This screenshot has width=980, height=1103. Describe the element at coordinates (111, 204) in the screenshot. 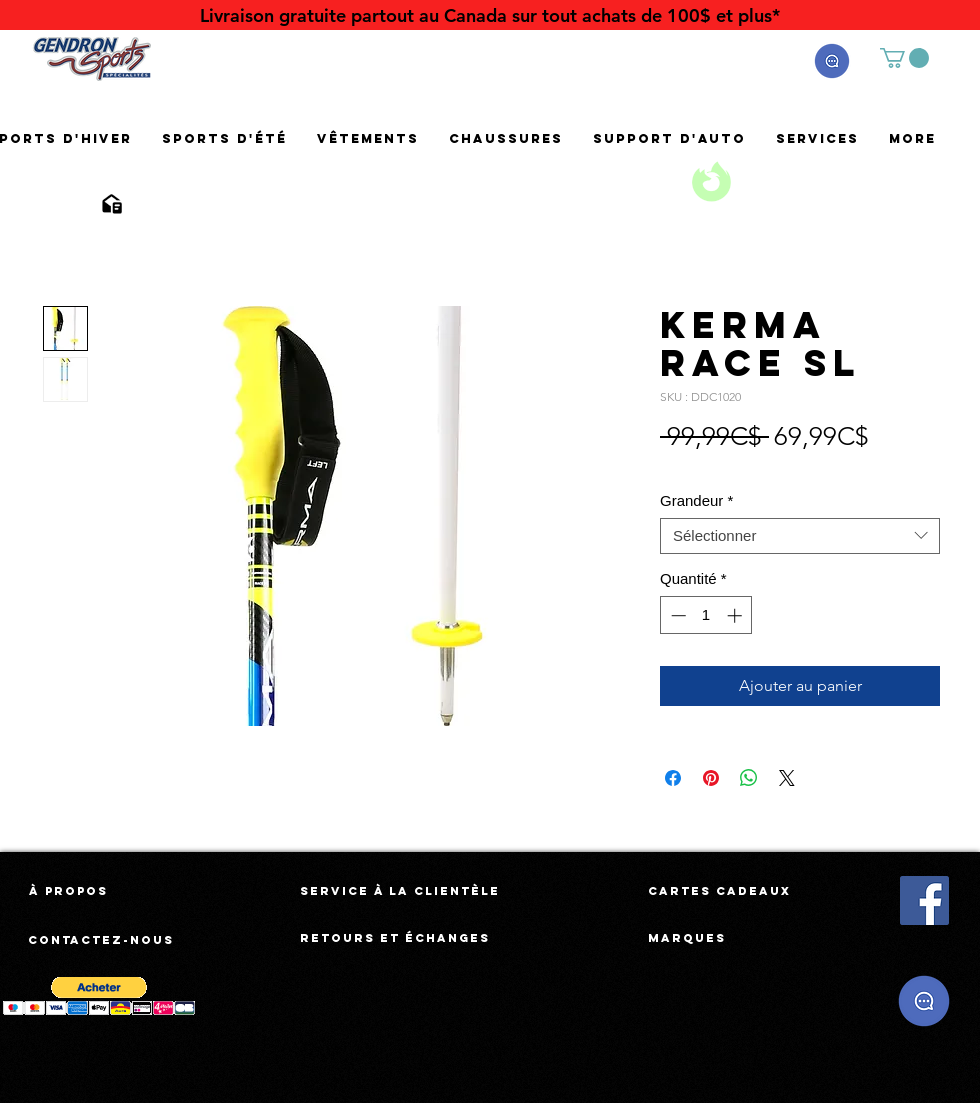

I see `view an opened email or message` at that location.